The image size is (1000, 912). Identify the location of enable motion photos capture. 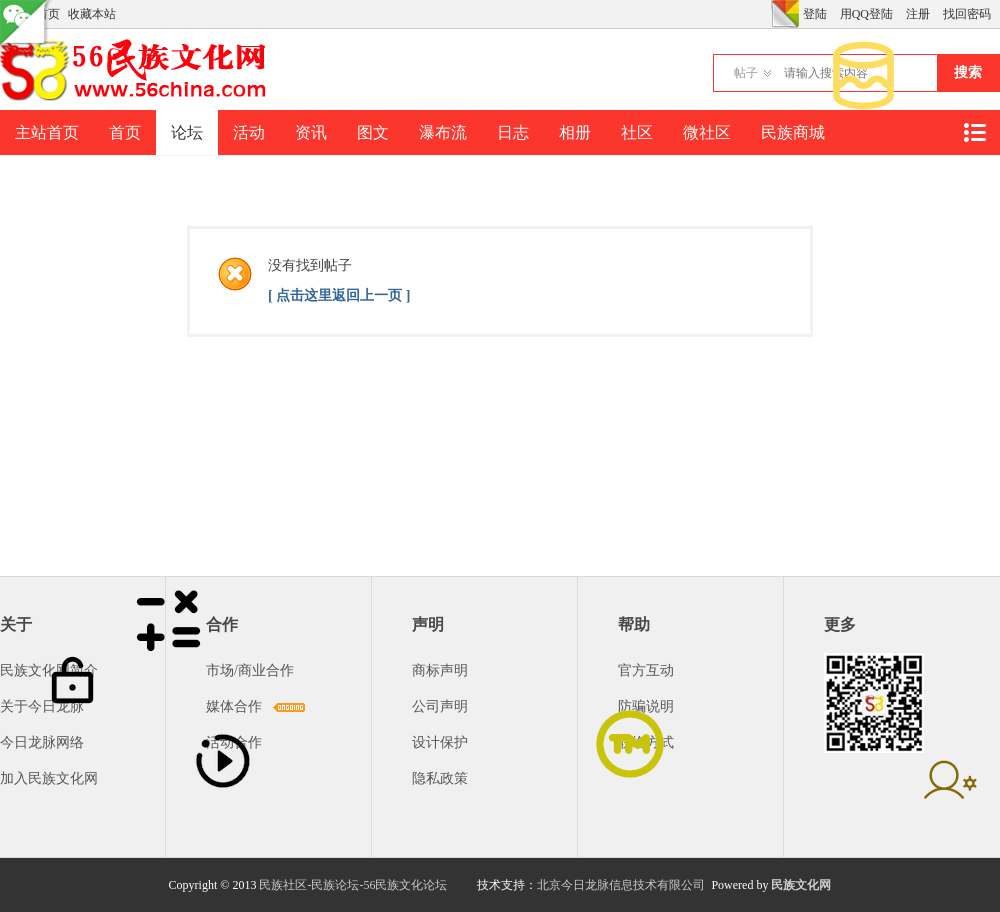
(223, 761).